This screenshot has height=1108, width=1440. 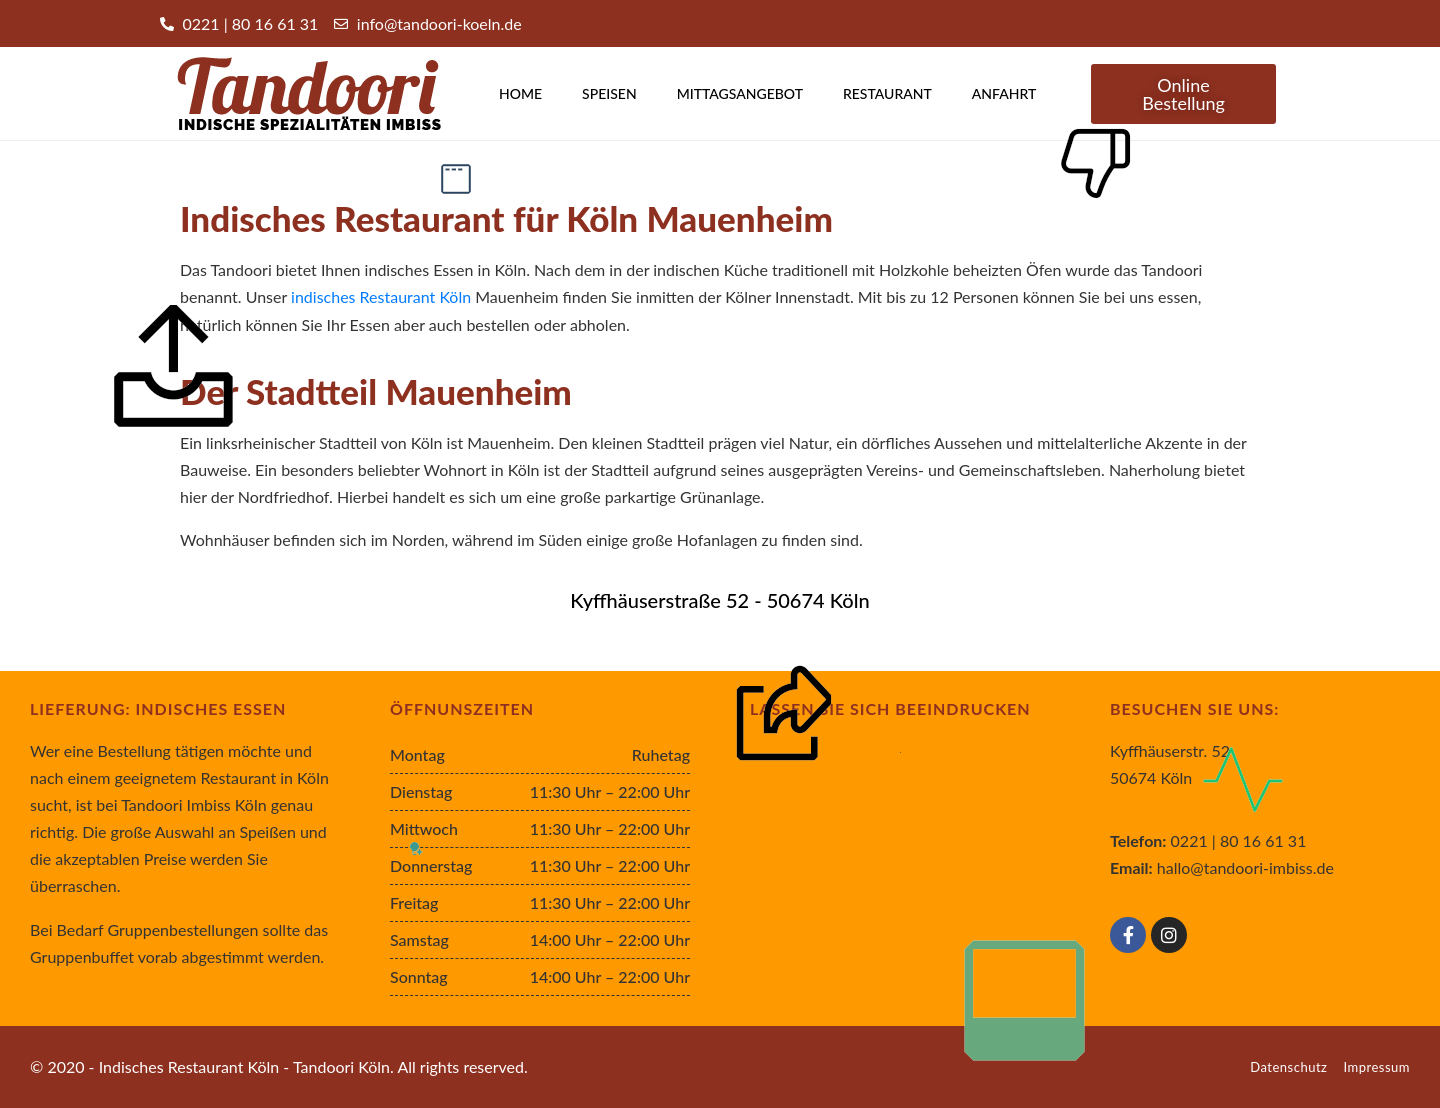 I want to click on dislike or downvote content, so click(x=1095, y=163).